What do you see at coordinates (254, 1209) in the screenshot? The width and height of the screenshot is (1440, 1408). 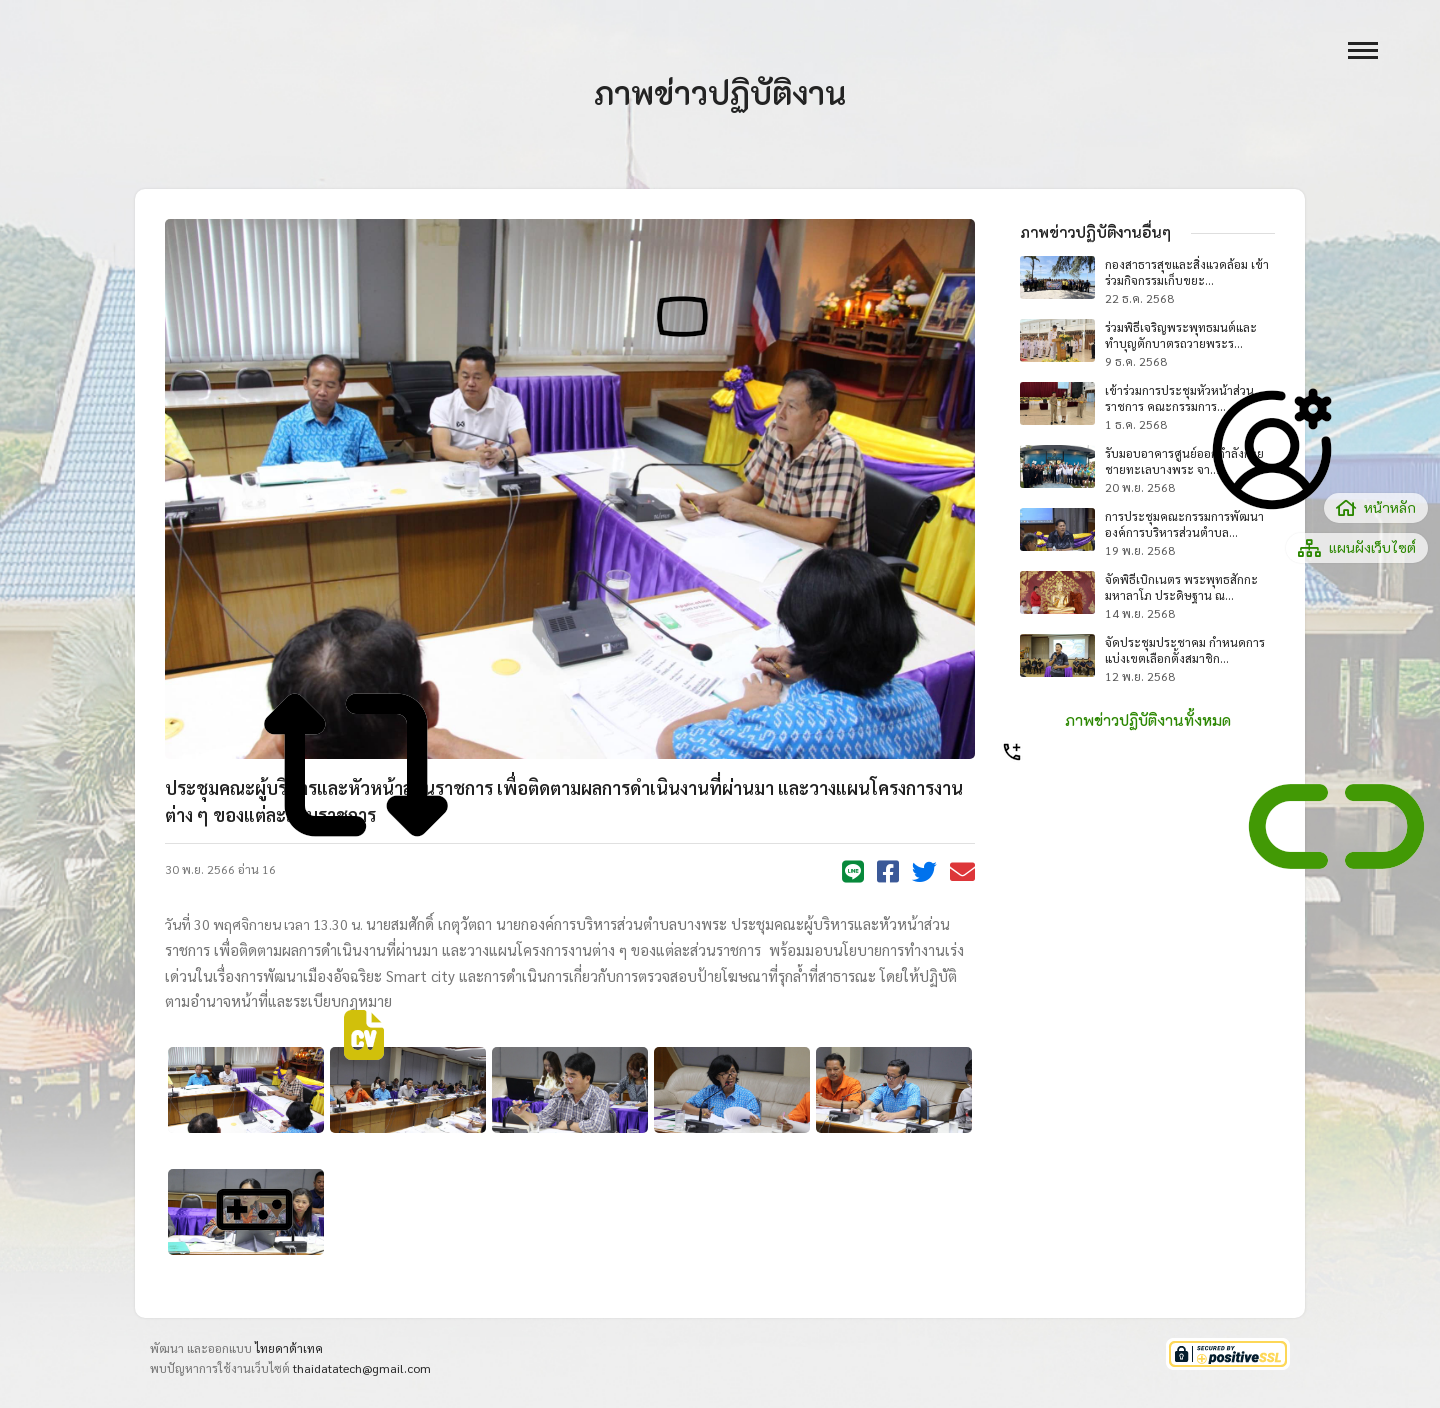 I see `access games or gaming features` at bounding box center [254, 1209].